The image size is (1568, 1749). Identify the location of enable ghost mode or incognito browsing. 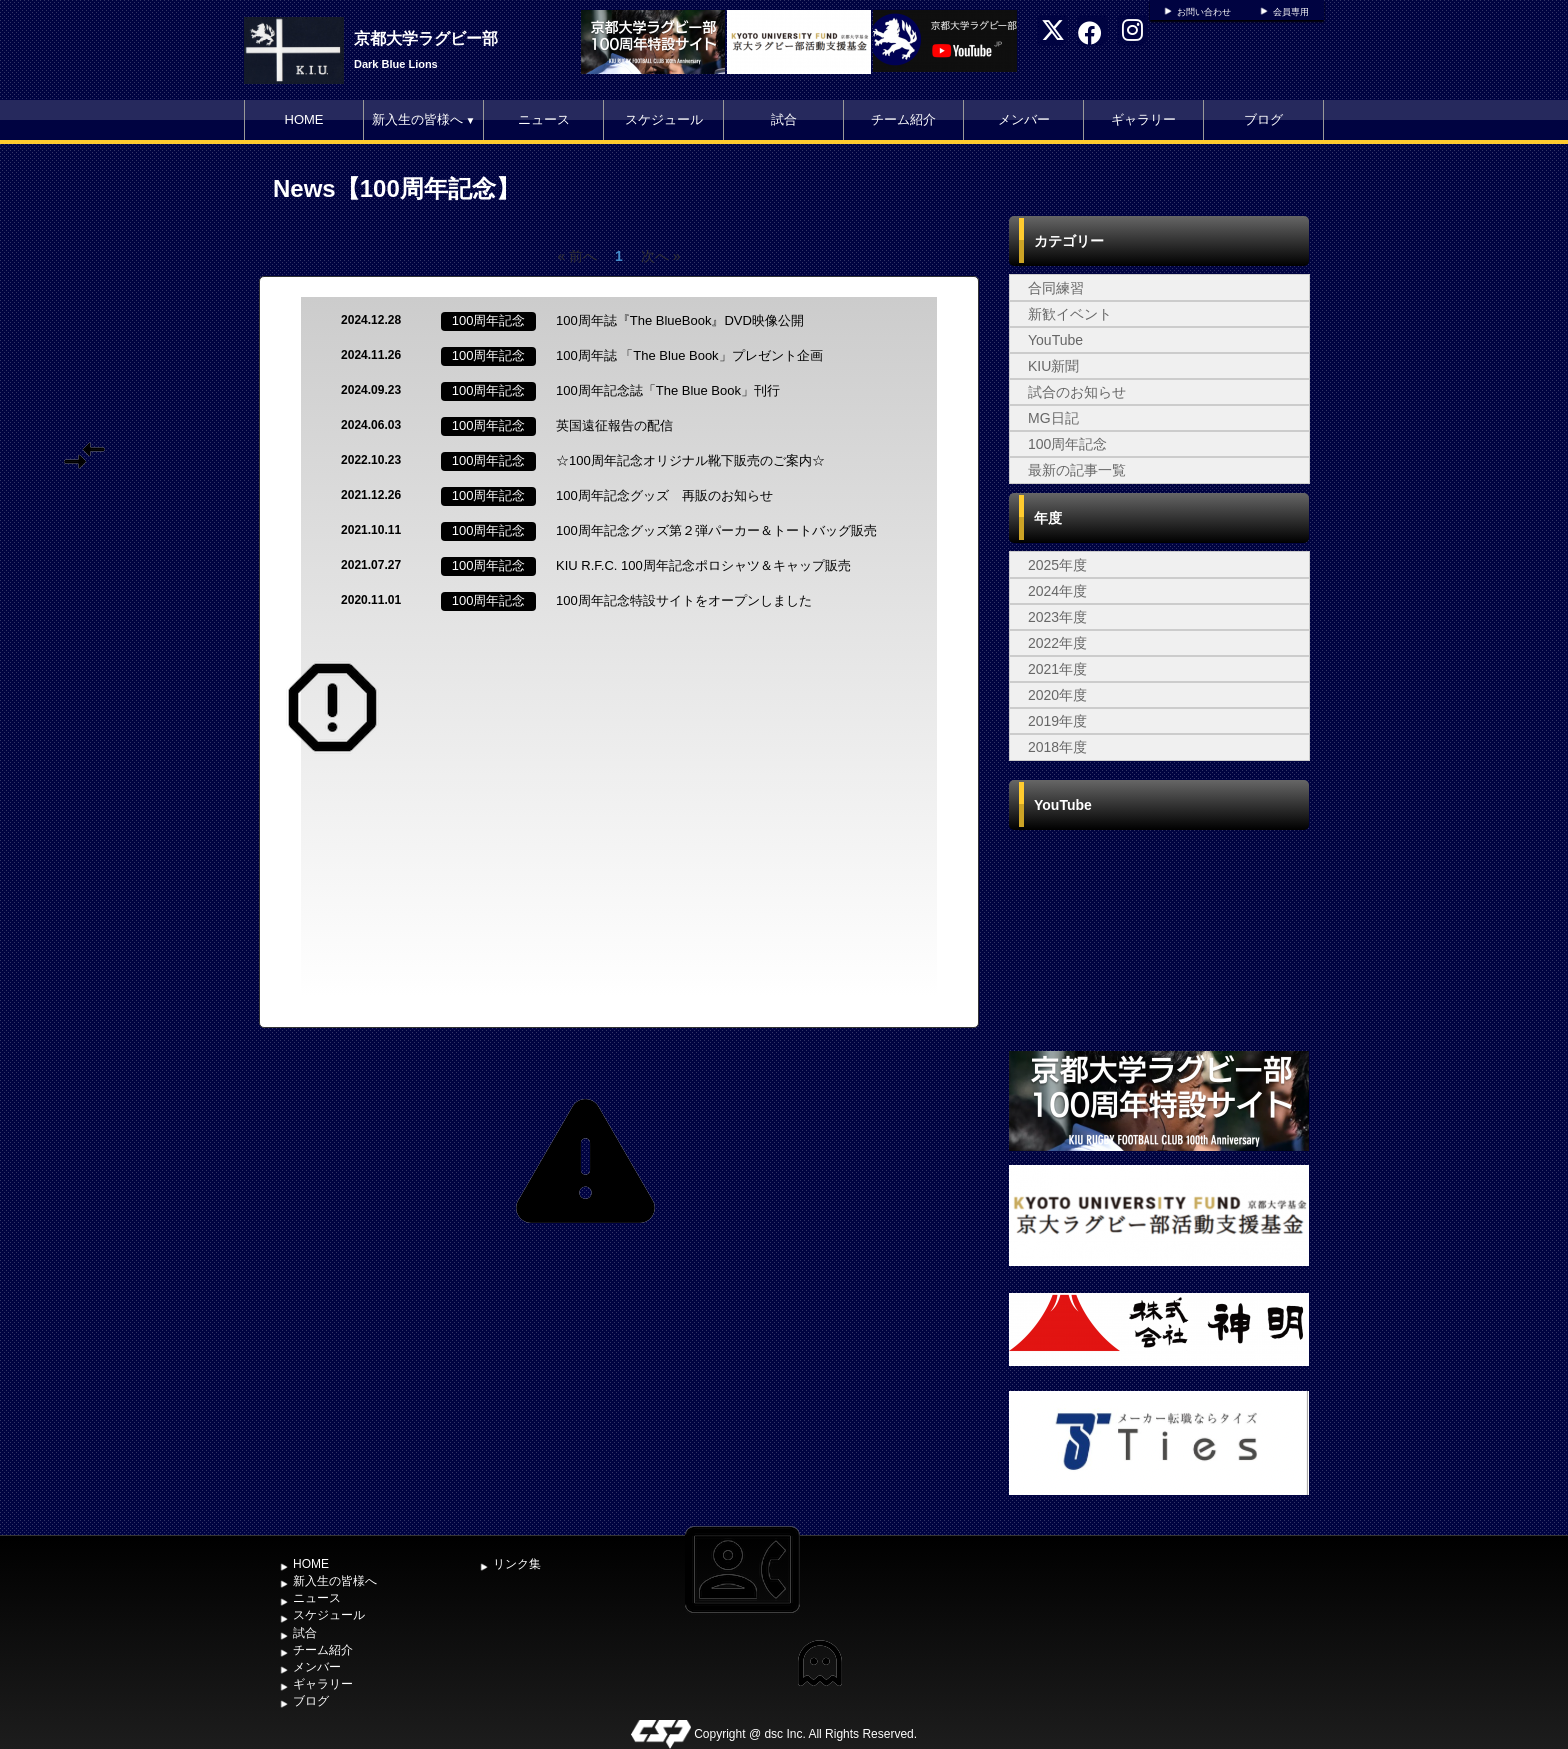
(820, 1664).